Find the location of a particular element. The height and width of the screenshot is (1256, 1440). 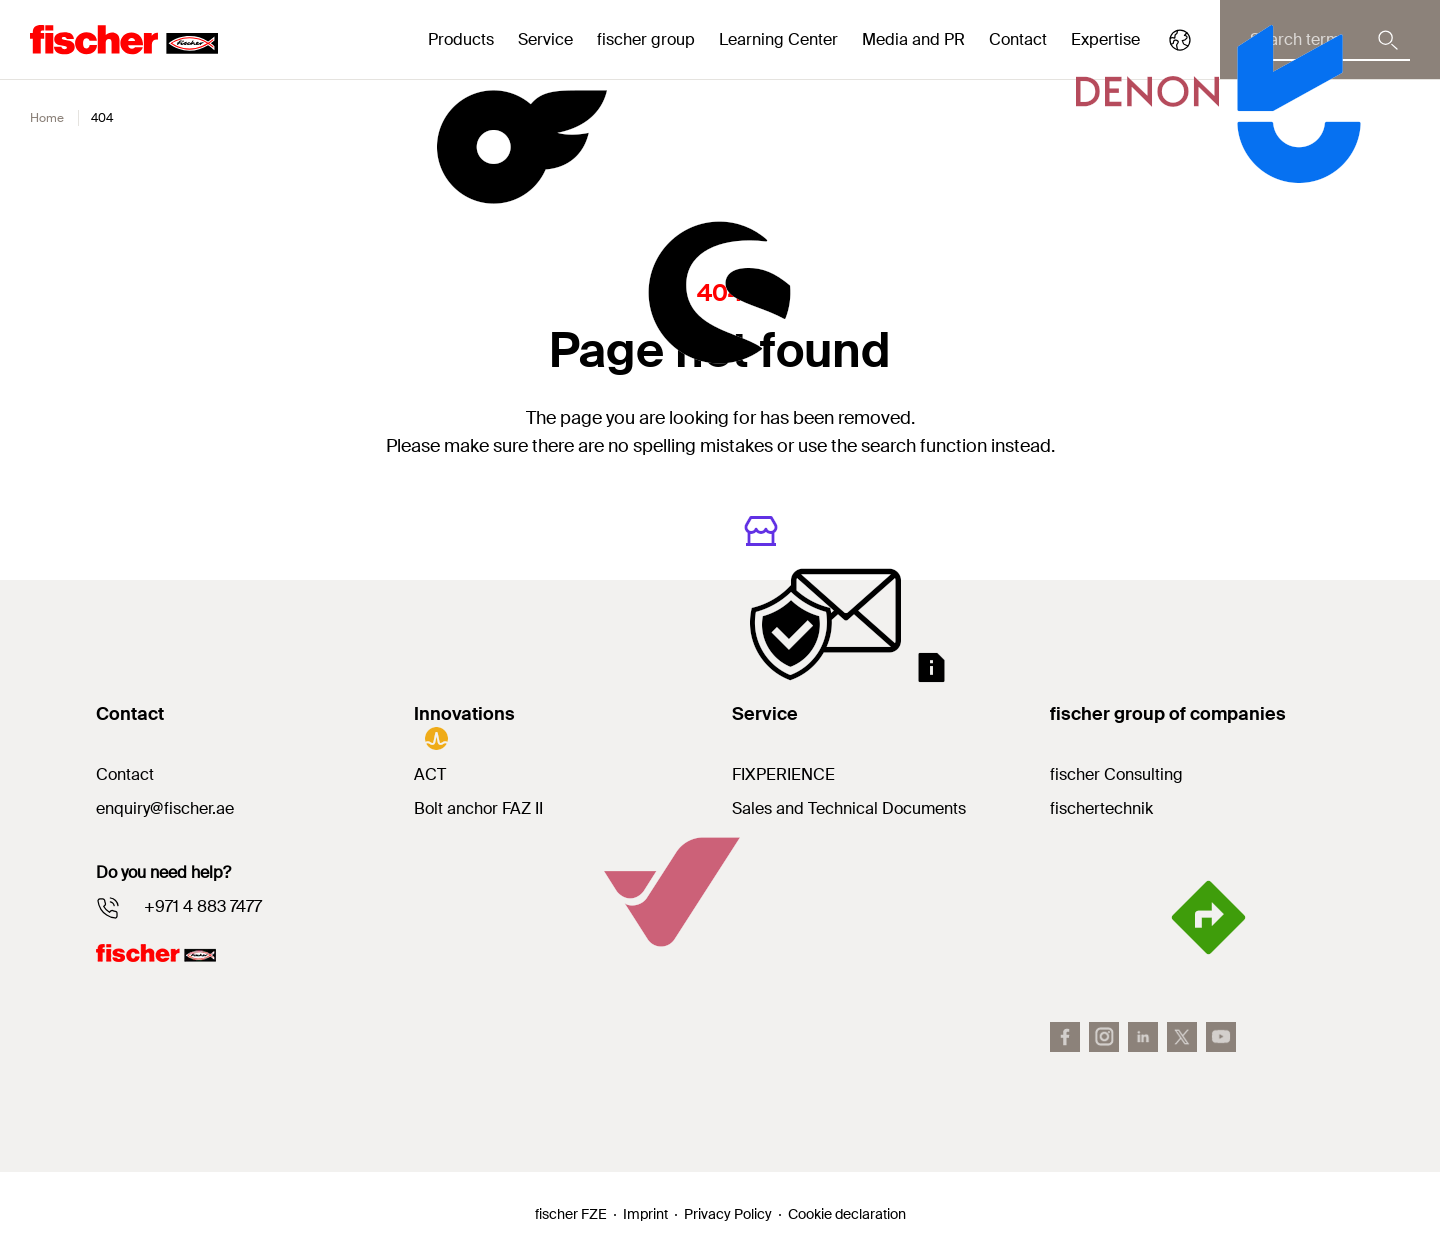

broadcom company logo is located at coordinates (436, 738).